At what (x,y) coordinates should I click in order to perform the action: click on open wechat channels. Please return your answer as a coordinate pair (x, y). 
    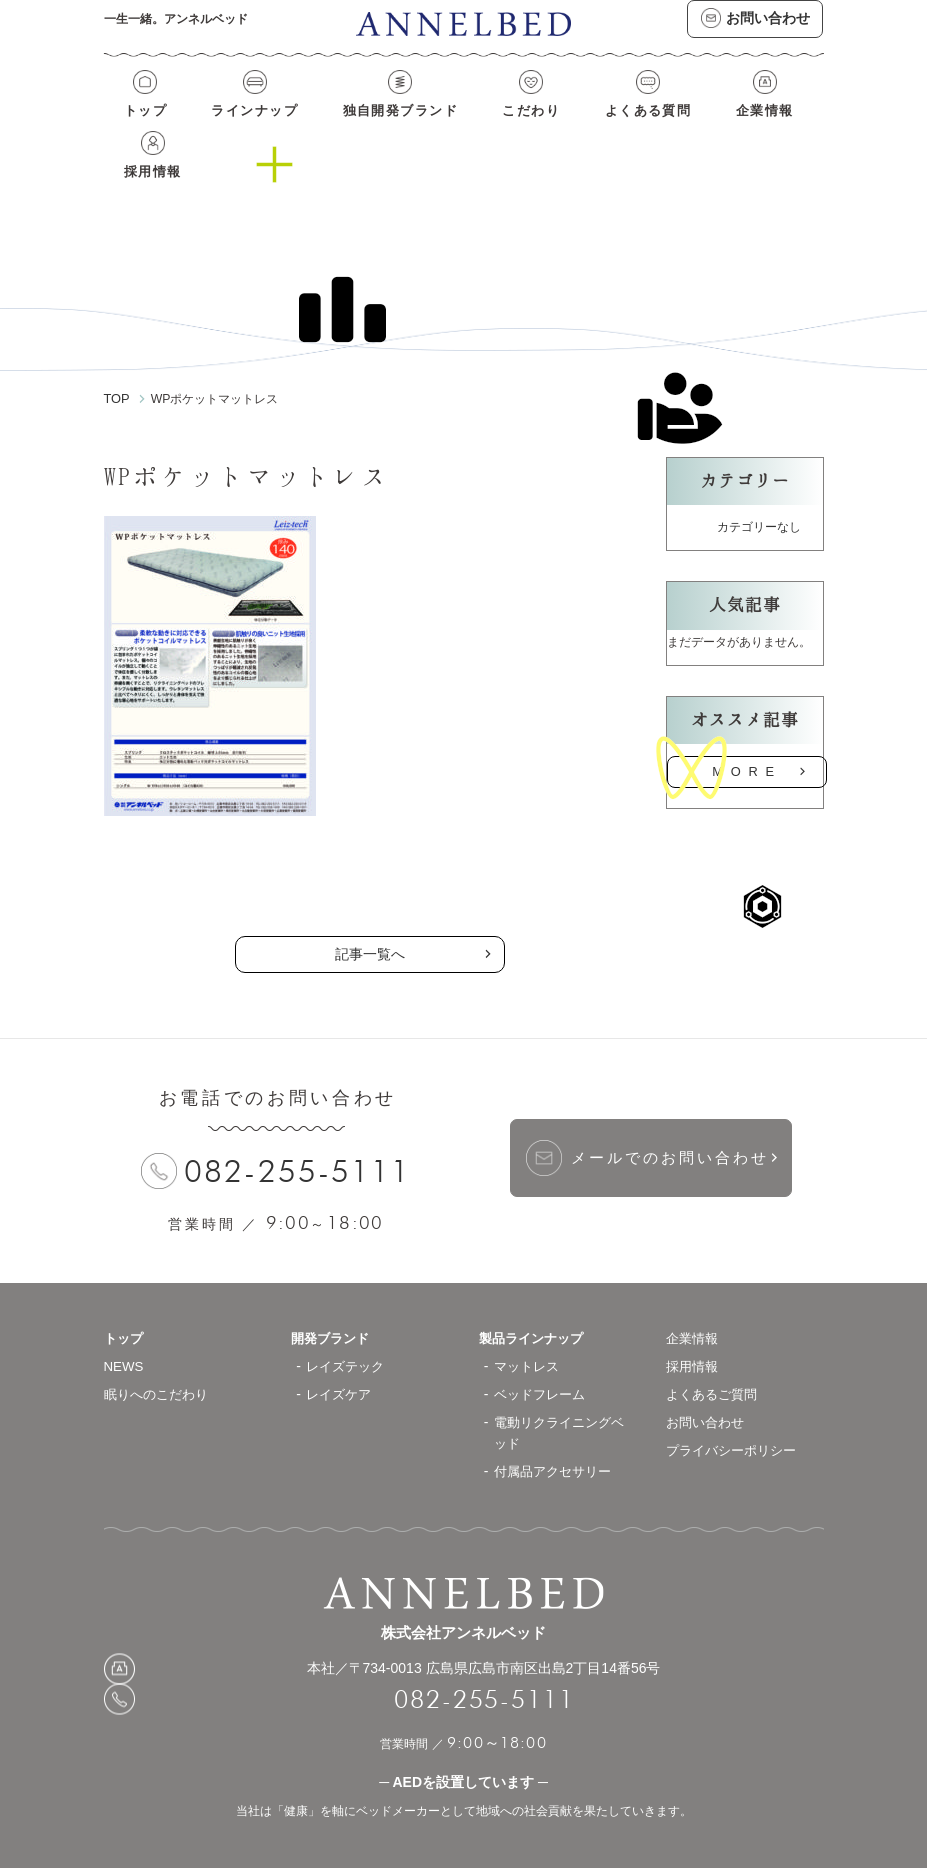
    Looking at the image, I should click on (691, 767).